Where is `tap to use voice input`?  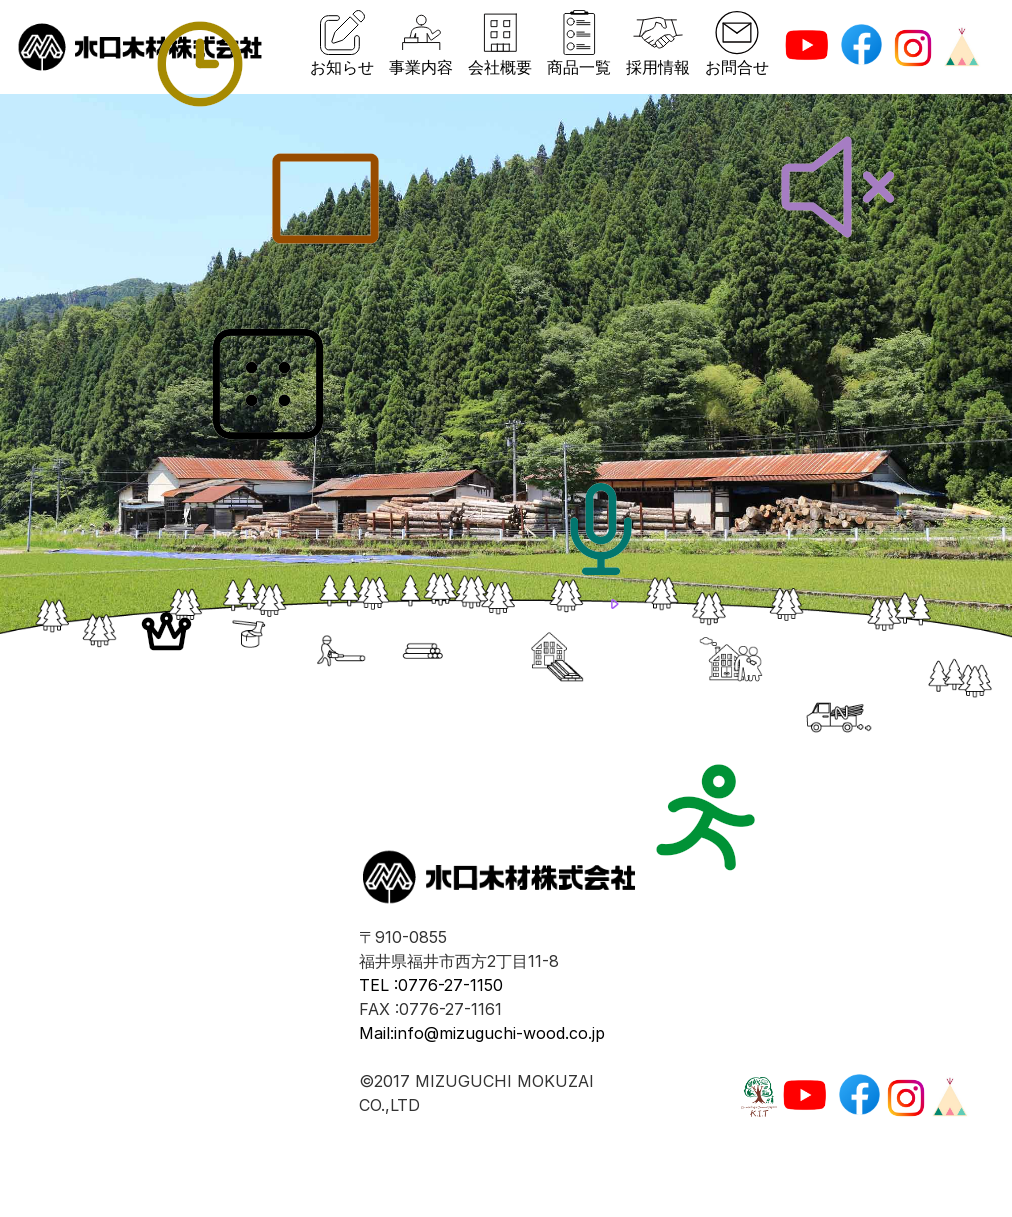
tap to use voice input is located at coordinates (601, 529).